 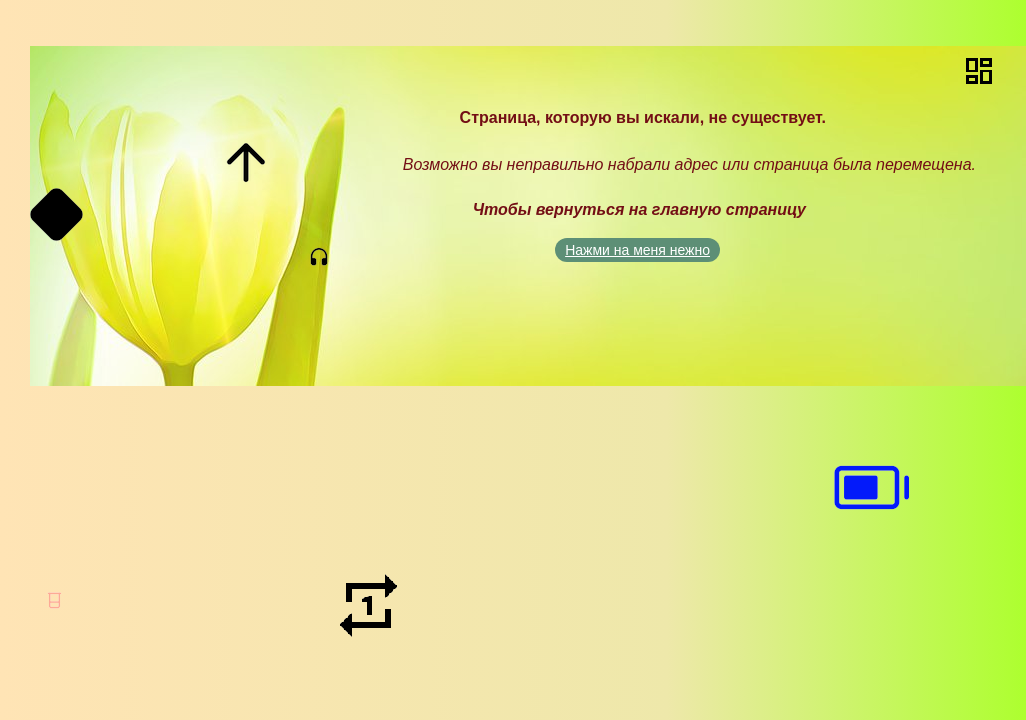 I want to click on access the main dashboard, so click(x=979, y=71).